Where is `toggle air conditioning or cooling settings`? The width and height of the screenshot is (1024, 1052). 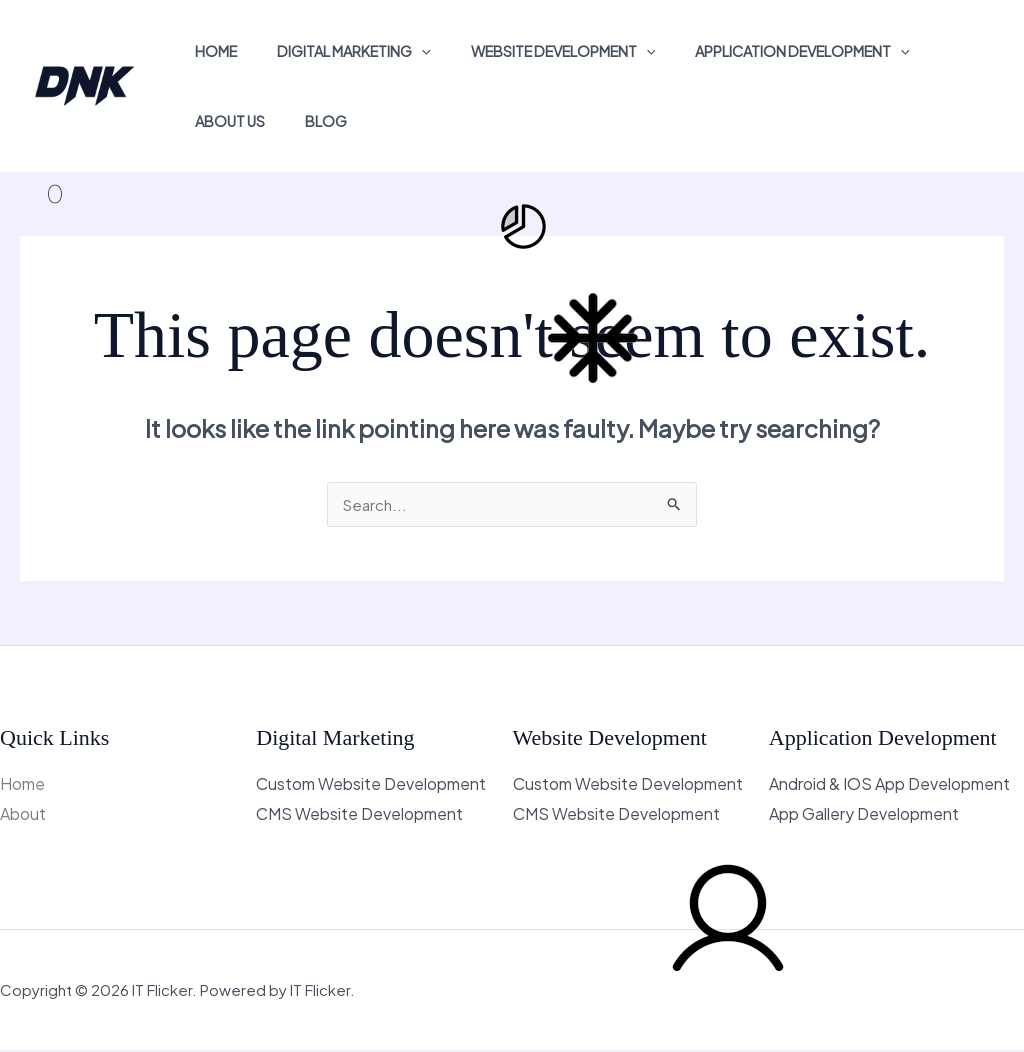
toggle air conditioning or cooling settings is located at coordinates (593, 338).